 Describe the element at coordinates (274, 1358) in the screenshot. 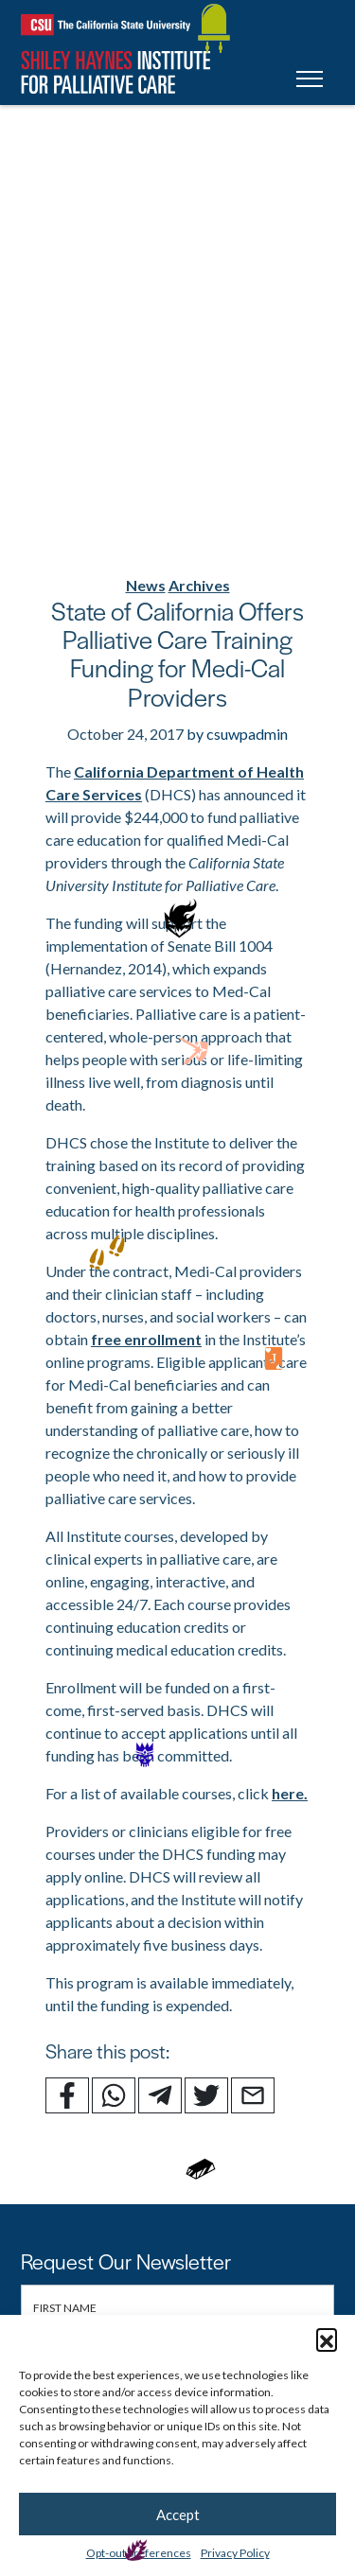

I see `jack of hearts playing card` at that location.